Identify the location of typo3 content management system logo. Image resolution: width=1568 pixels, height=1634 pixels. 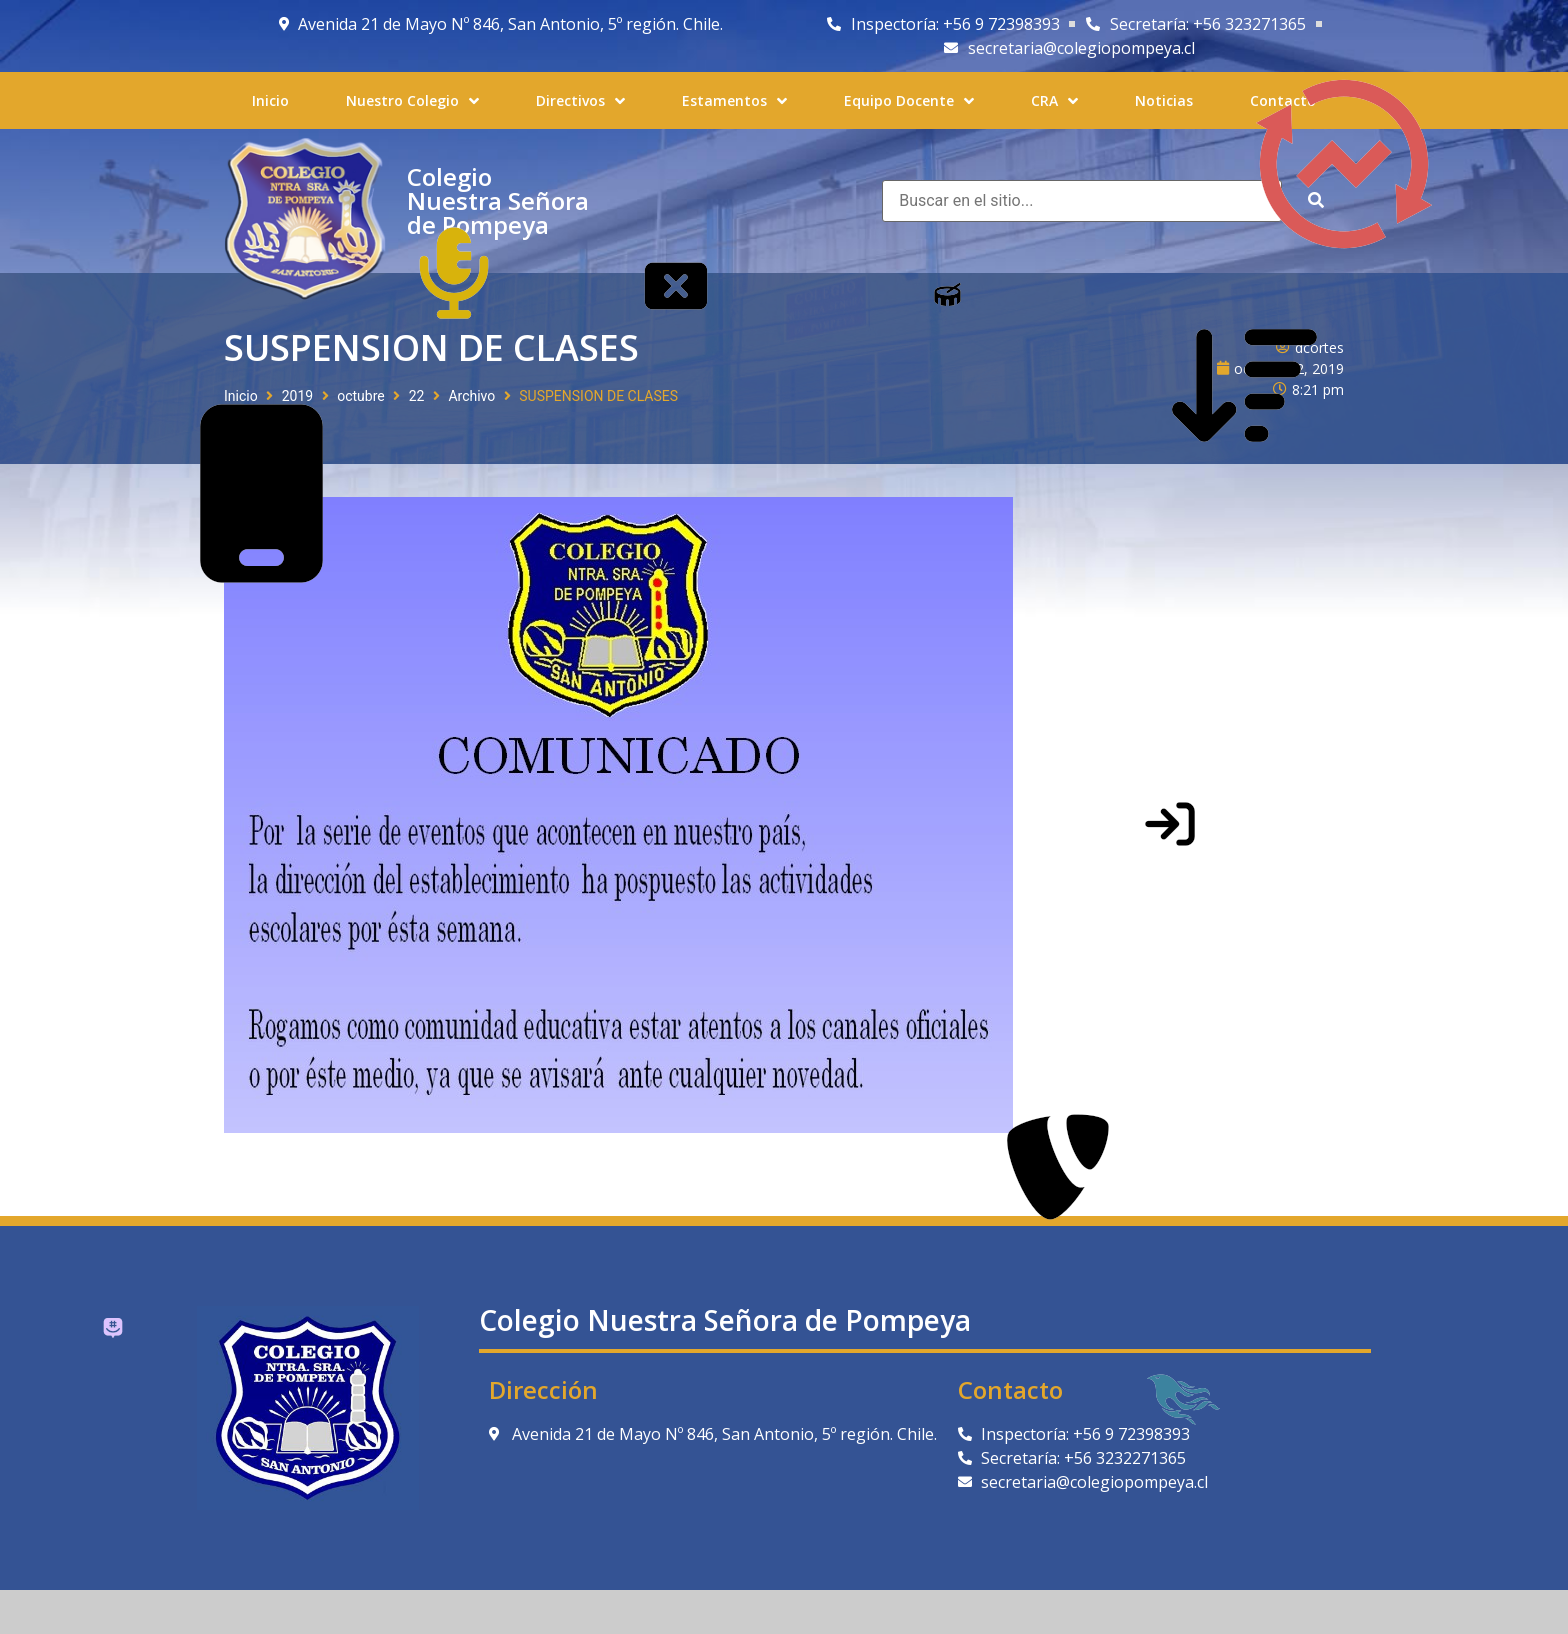
(1058, 1167).